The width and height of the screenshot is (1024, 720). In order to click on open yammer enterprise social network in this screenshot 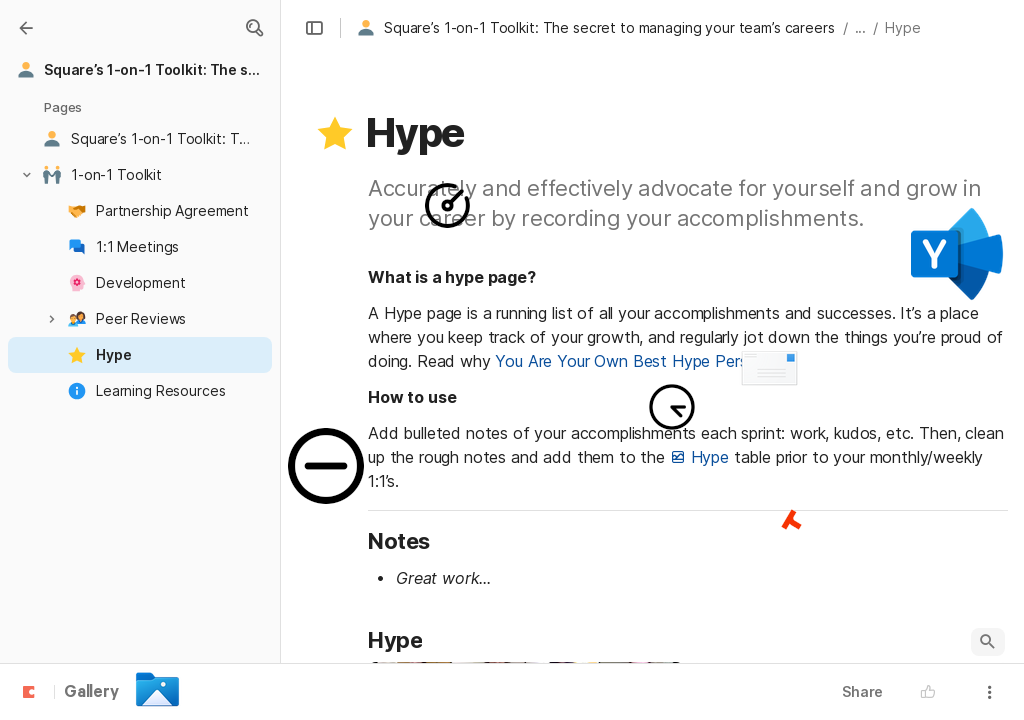, I will do `click(958, 254)`.